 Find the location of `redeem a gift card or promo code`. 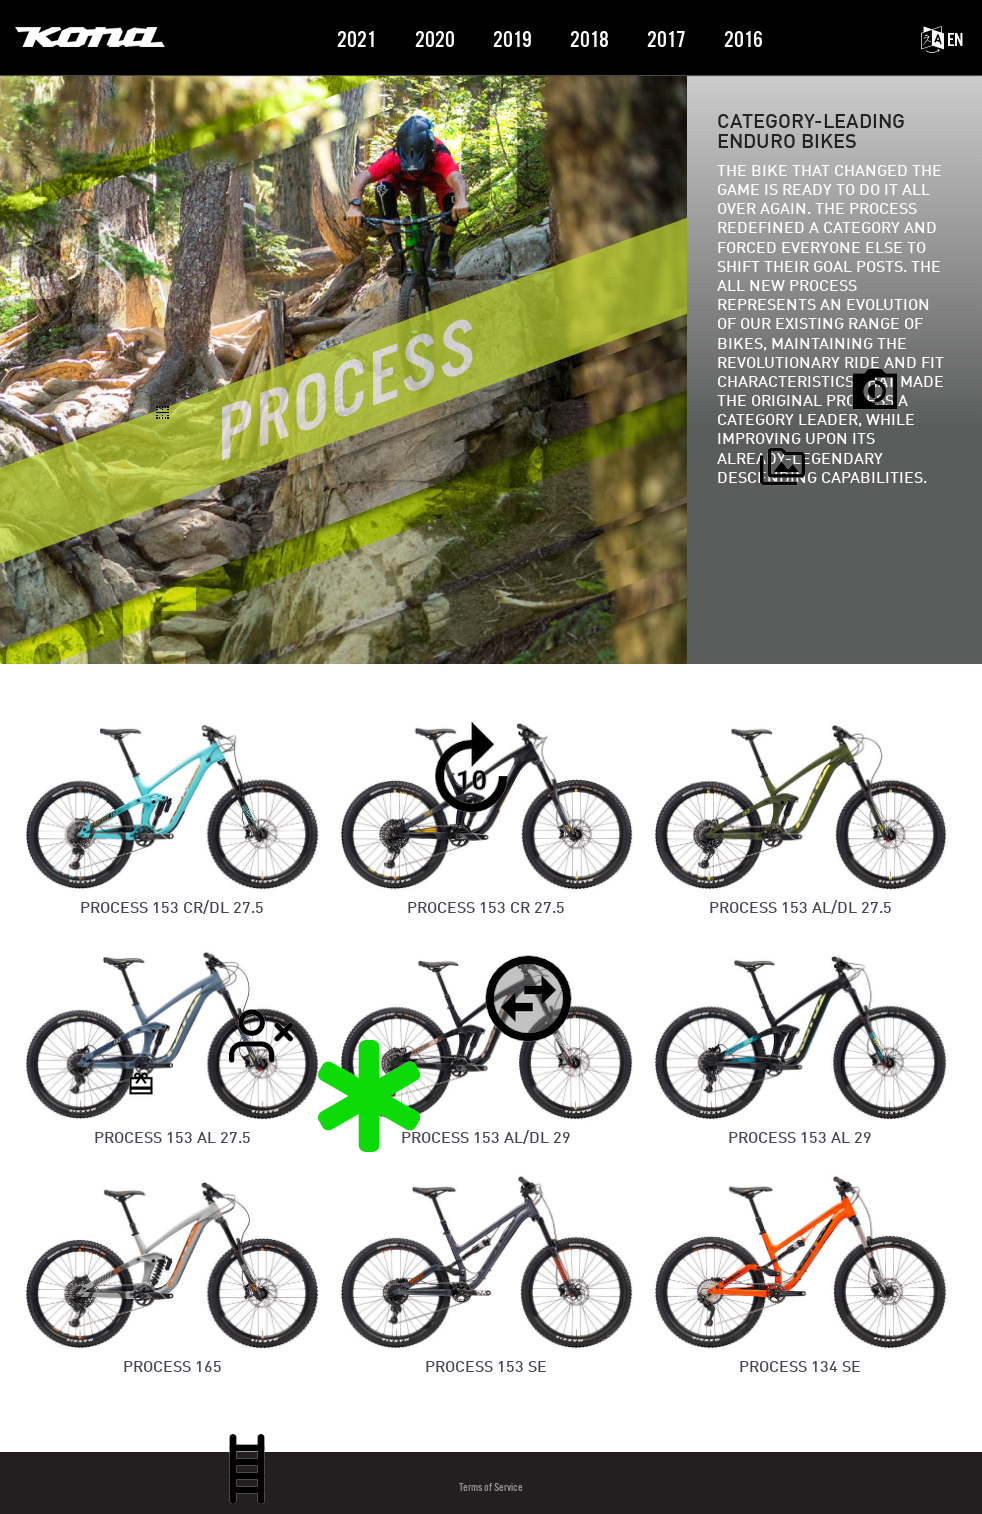

redeem a gift card or promo code is located at coordinates (141, 1084).